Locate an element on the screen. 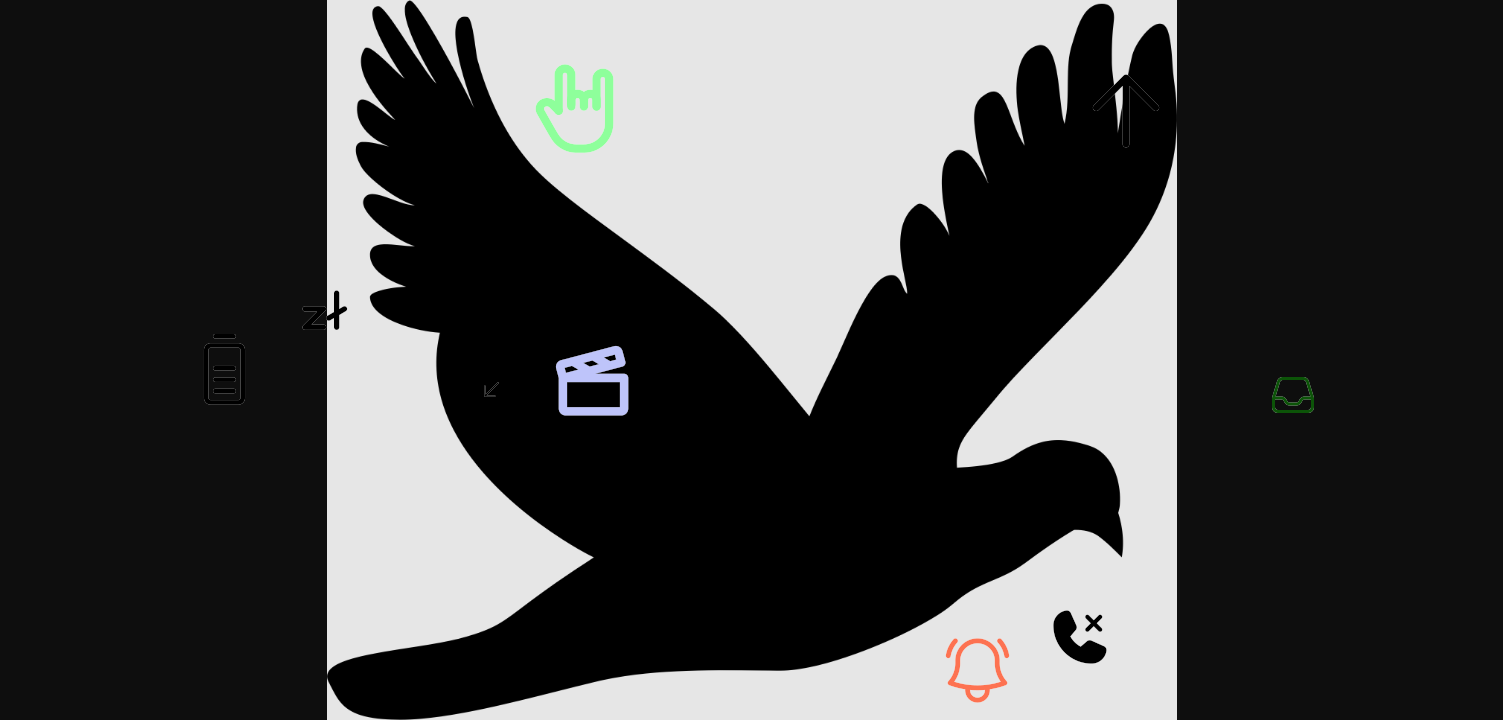 The height and width of the screenshot is (720, 1503). express love or appreciation is located at coordinates (575, 106).